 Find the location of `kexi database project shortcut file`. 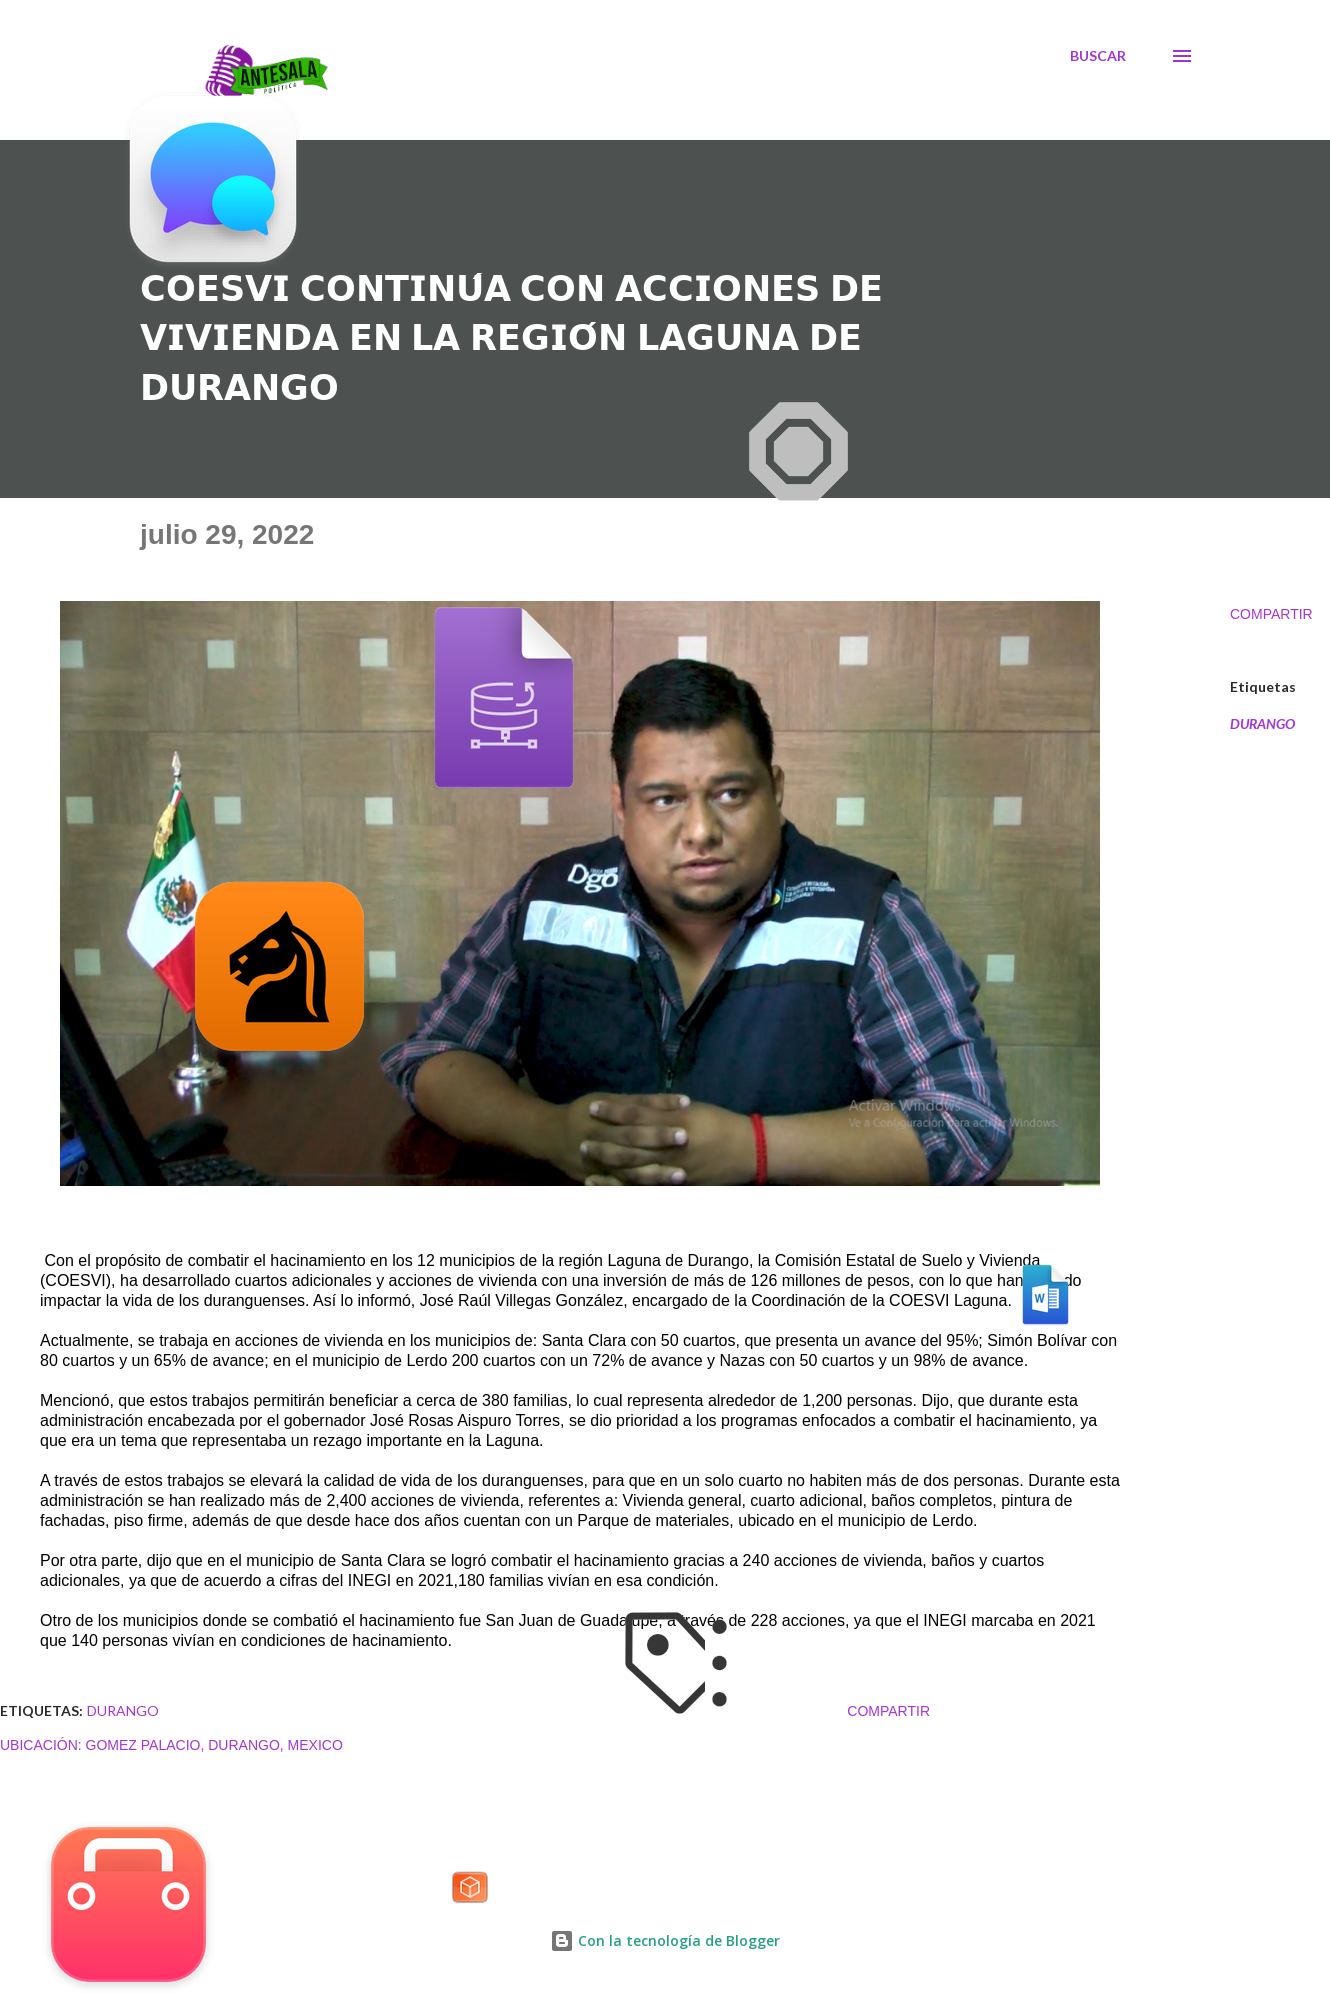

kexi database project shortcut file is located at coordinates (504, 701).